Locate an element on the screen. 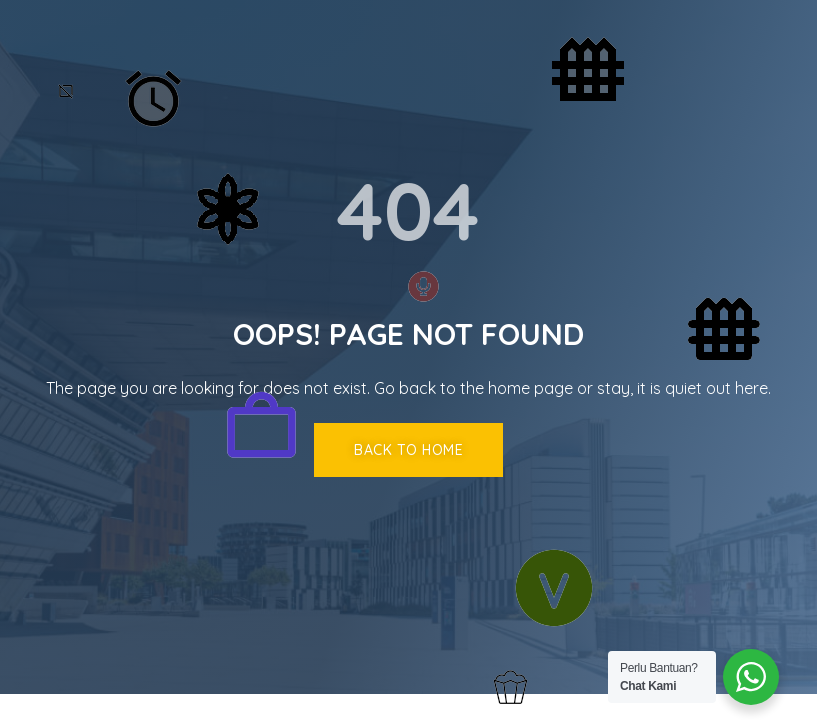  access fence or boundary settings is located at coordinates (588, 69).